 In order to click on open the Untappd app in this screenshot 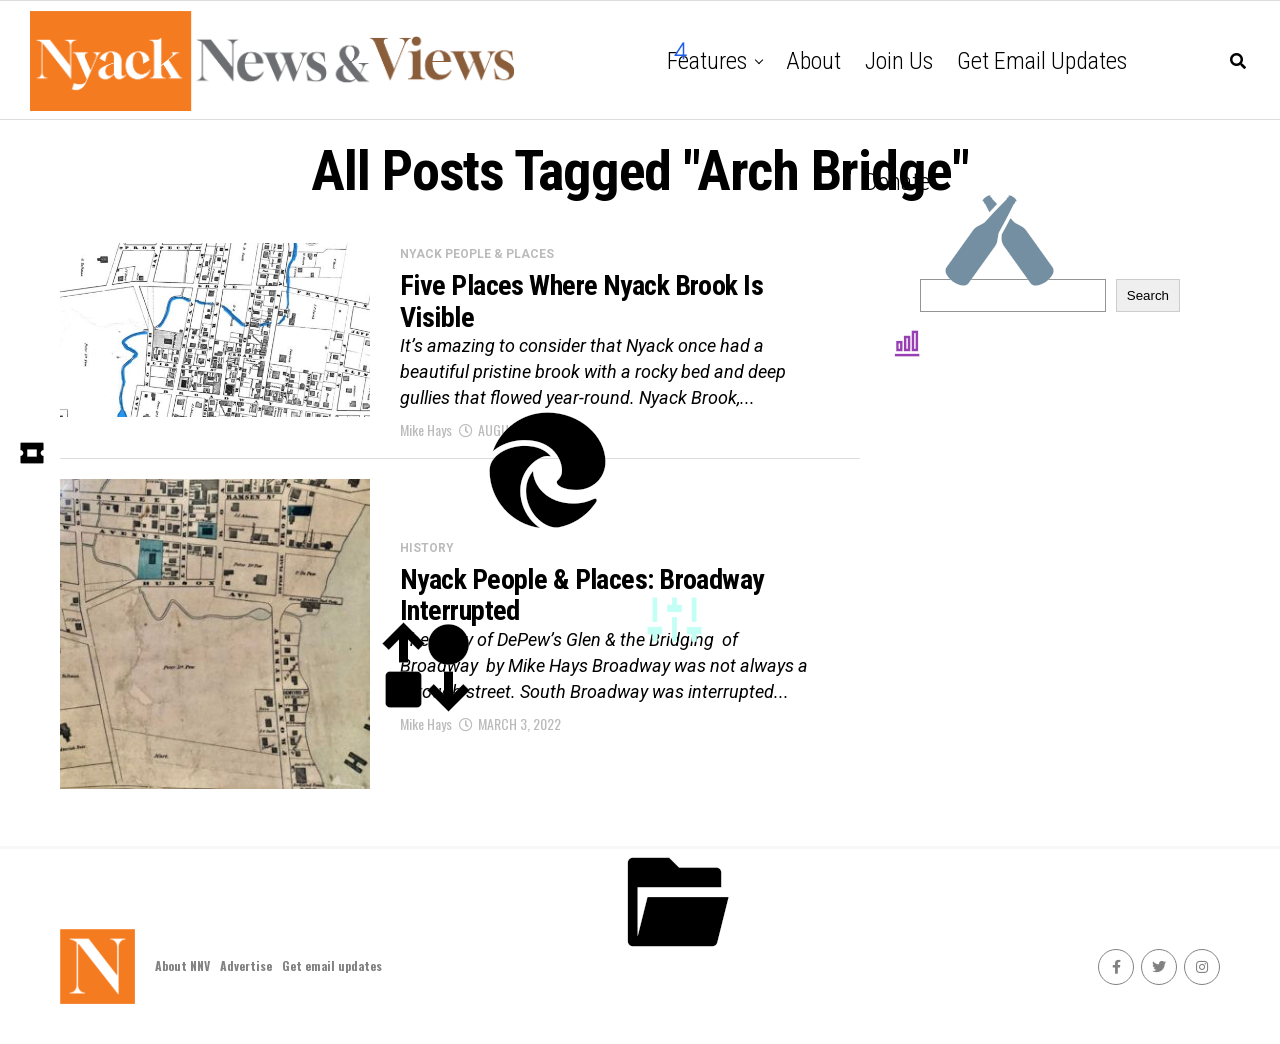, I will do `click(999, 240)`.